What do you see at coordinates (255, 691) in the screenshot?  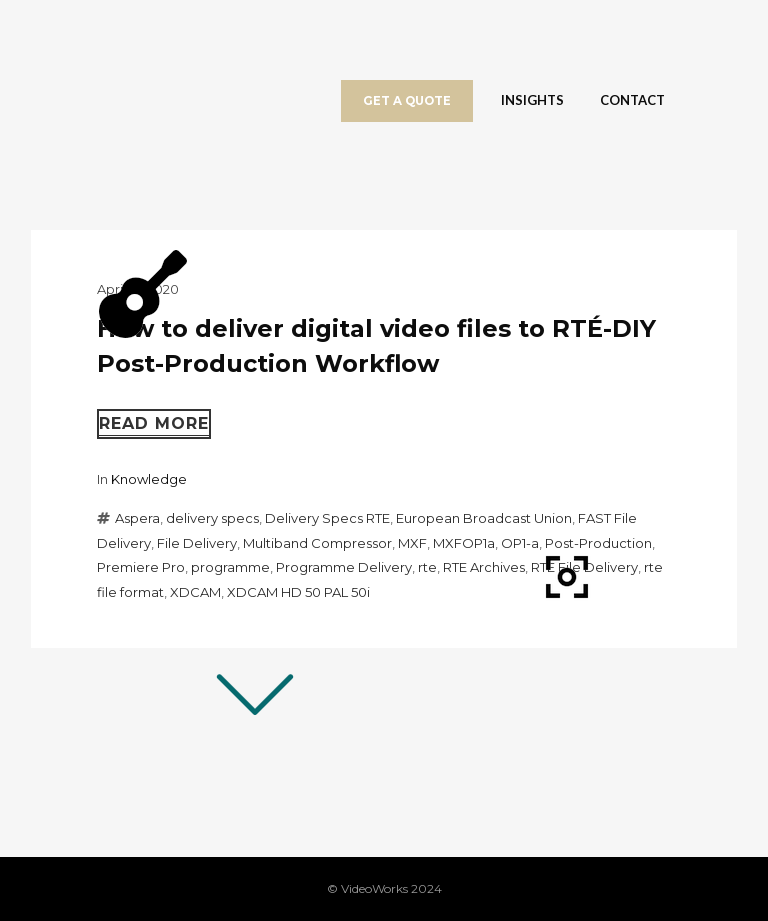 I see `expand a dropdown menu` at bounding box center [255, 691].